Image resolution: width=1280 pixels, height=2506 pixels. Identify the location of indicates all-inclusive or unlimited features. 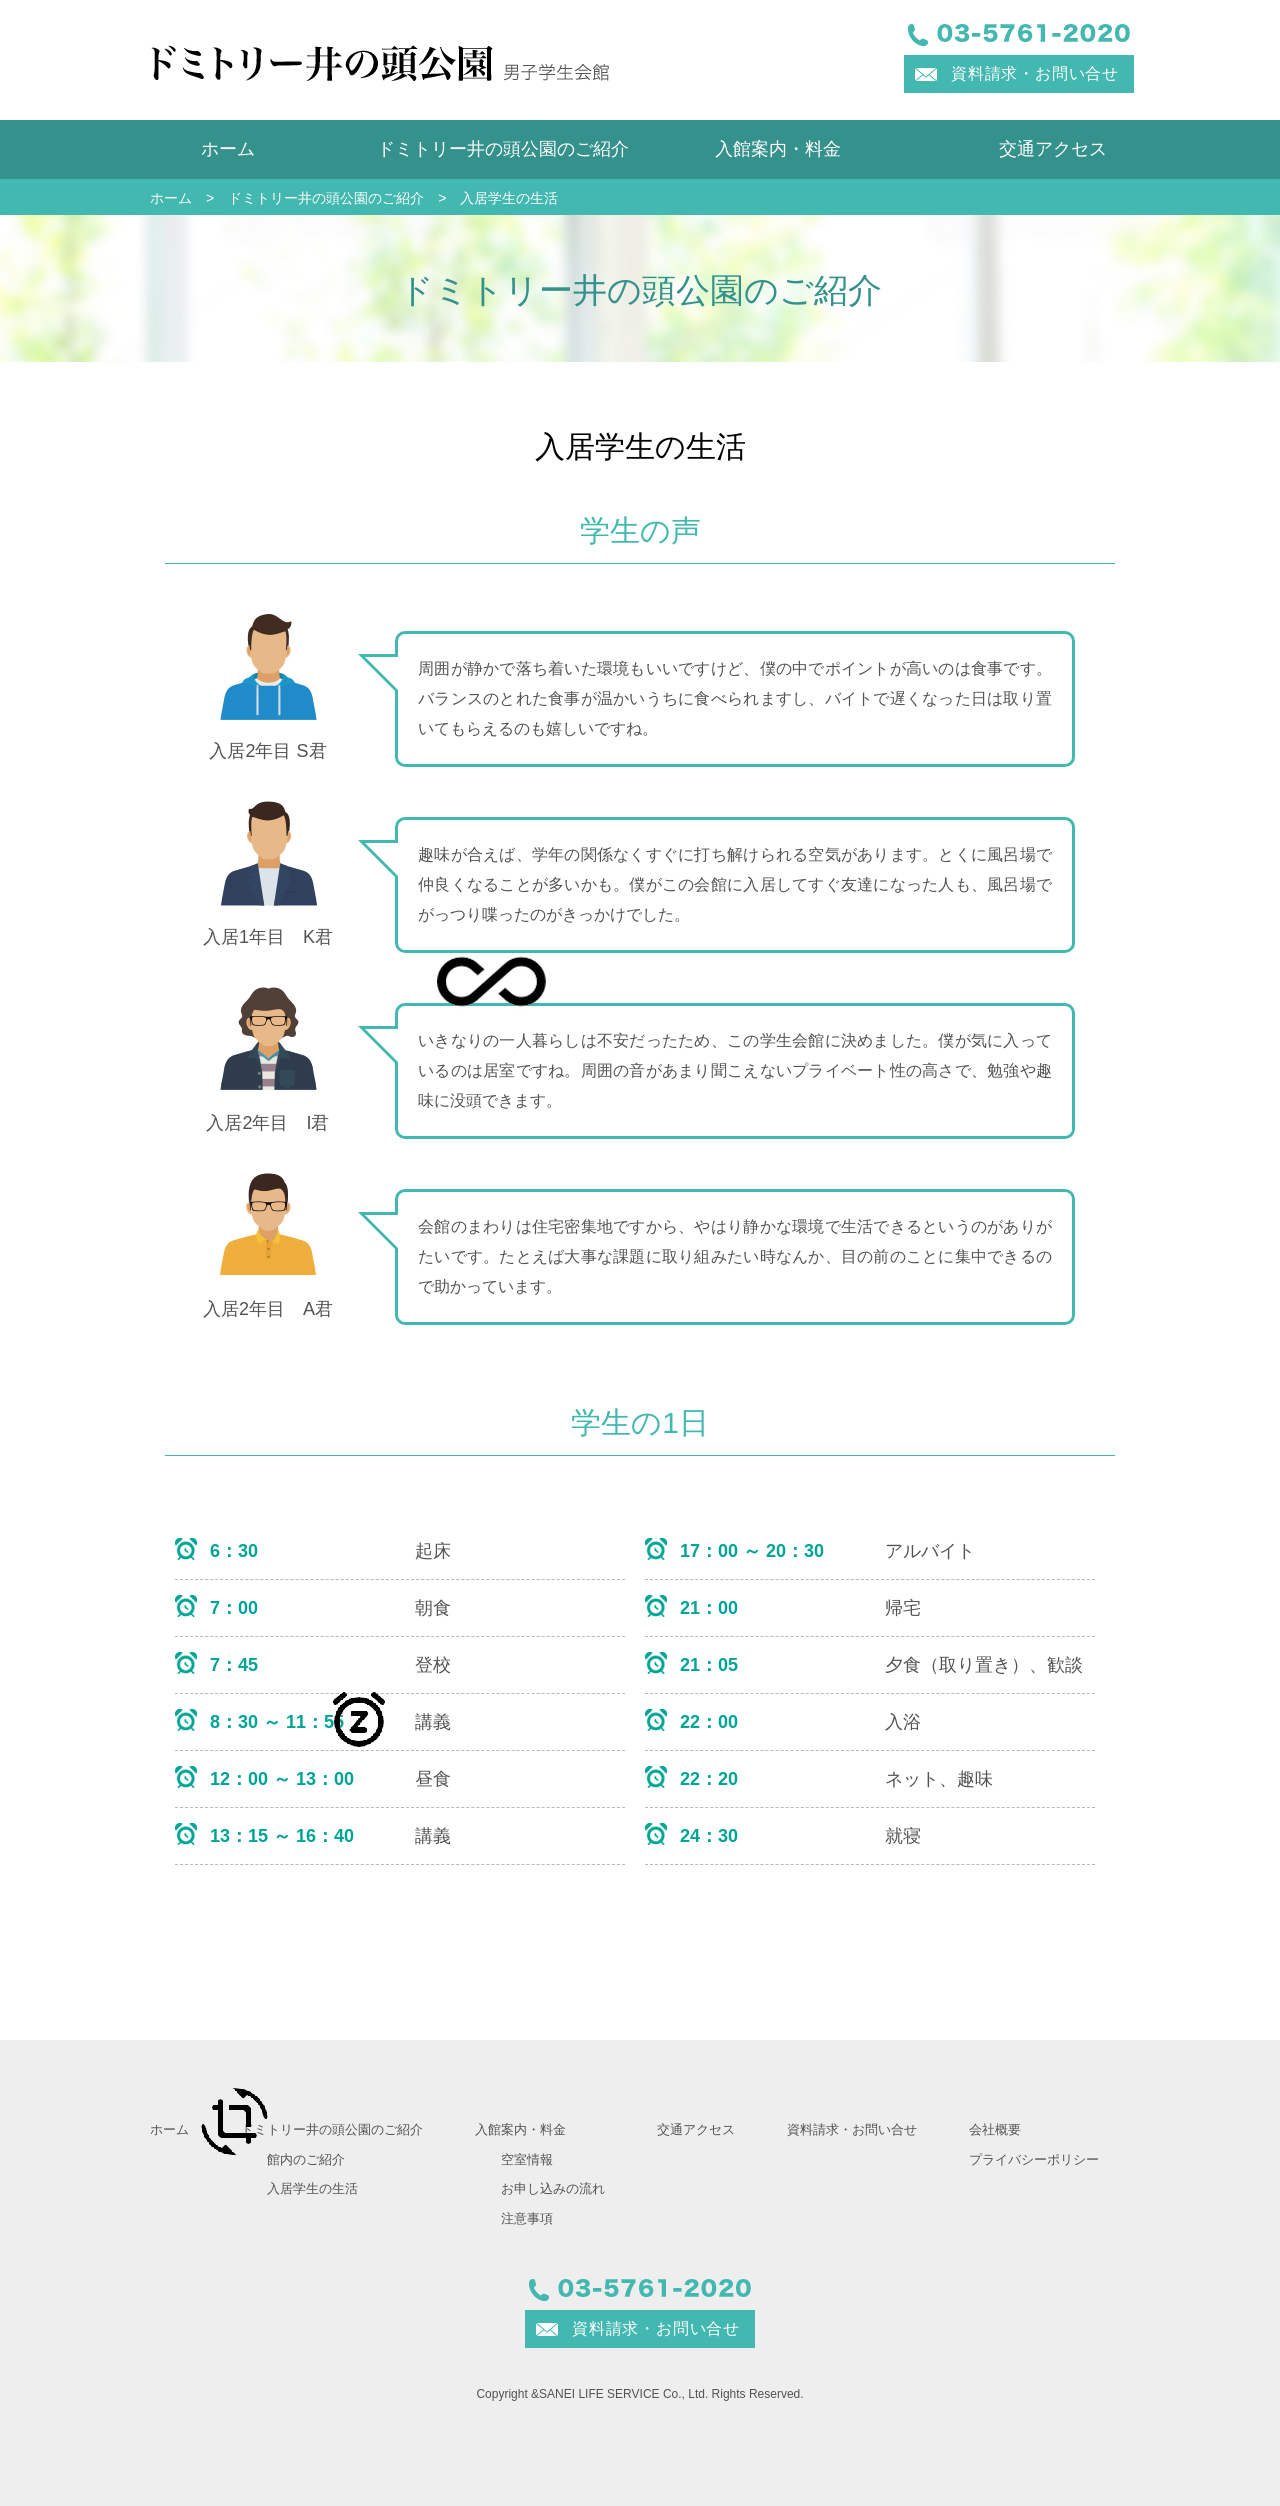
(491, 981).